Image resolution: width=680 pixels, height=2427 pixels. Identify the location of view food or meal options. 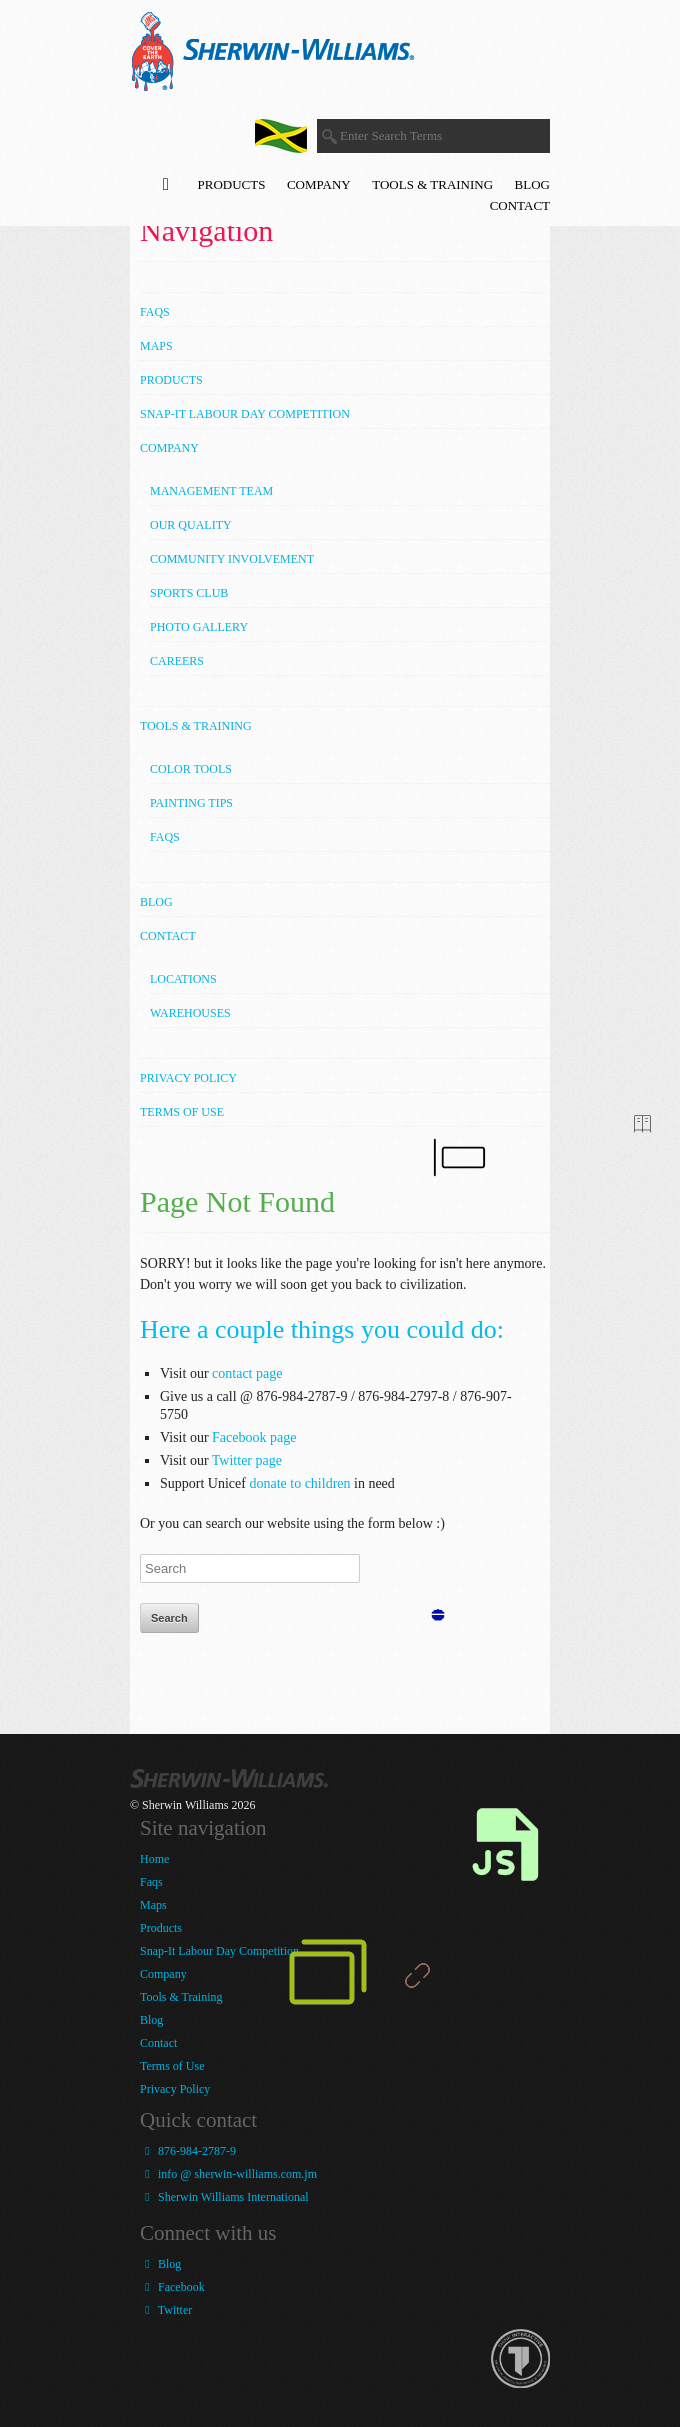
(438, 1615).